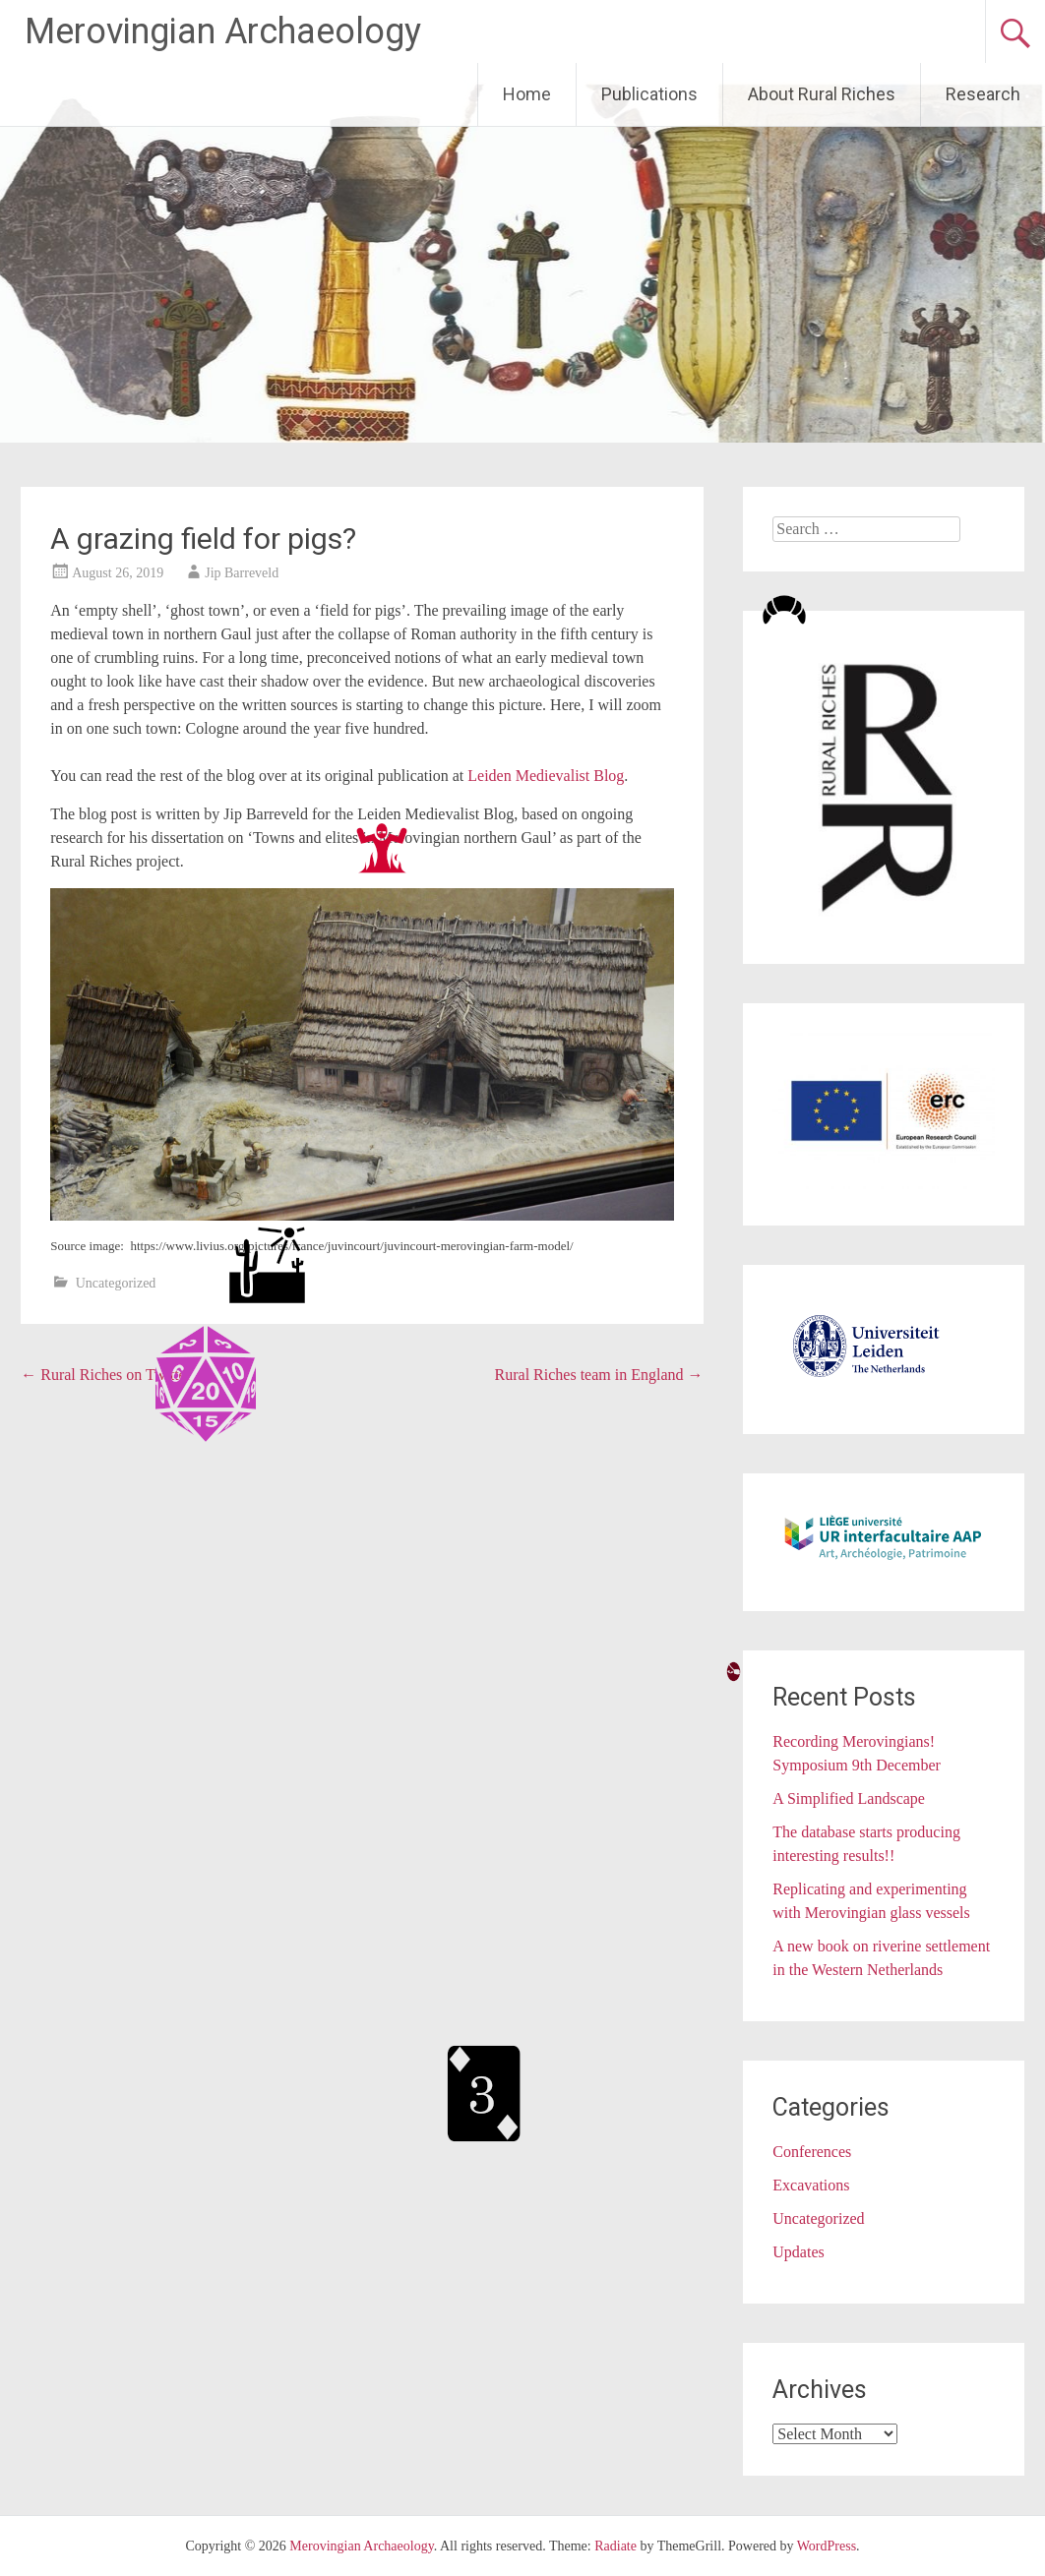 Image resolution: width=1045 pixels, height=2576 pixels. Describe the element at coordinates (483, 2093) in the screenshot. I see `three of diamonds playing card` at that location.